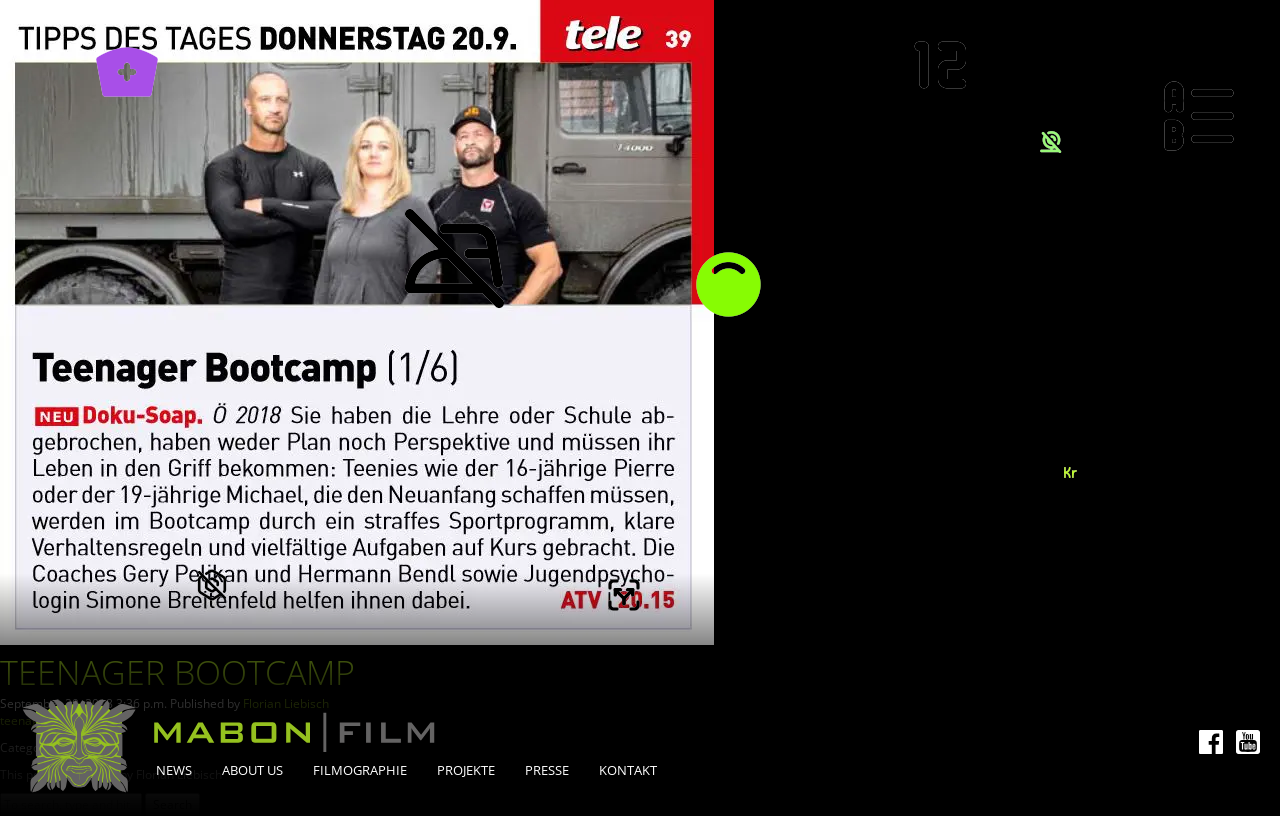 The width and height of the screenshot is (1280, 816). What do you see at coordinates (1070, 472) in the screenshot?
I see `indicates swedish krona currency` at bounding box center [1070, 472].